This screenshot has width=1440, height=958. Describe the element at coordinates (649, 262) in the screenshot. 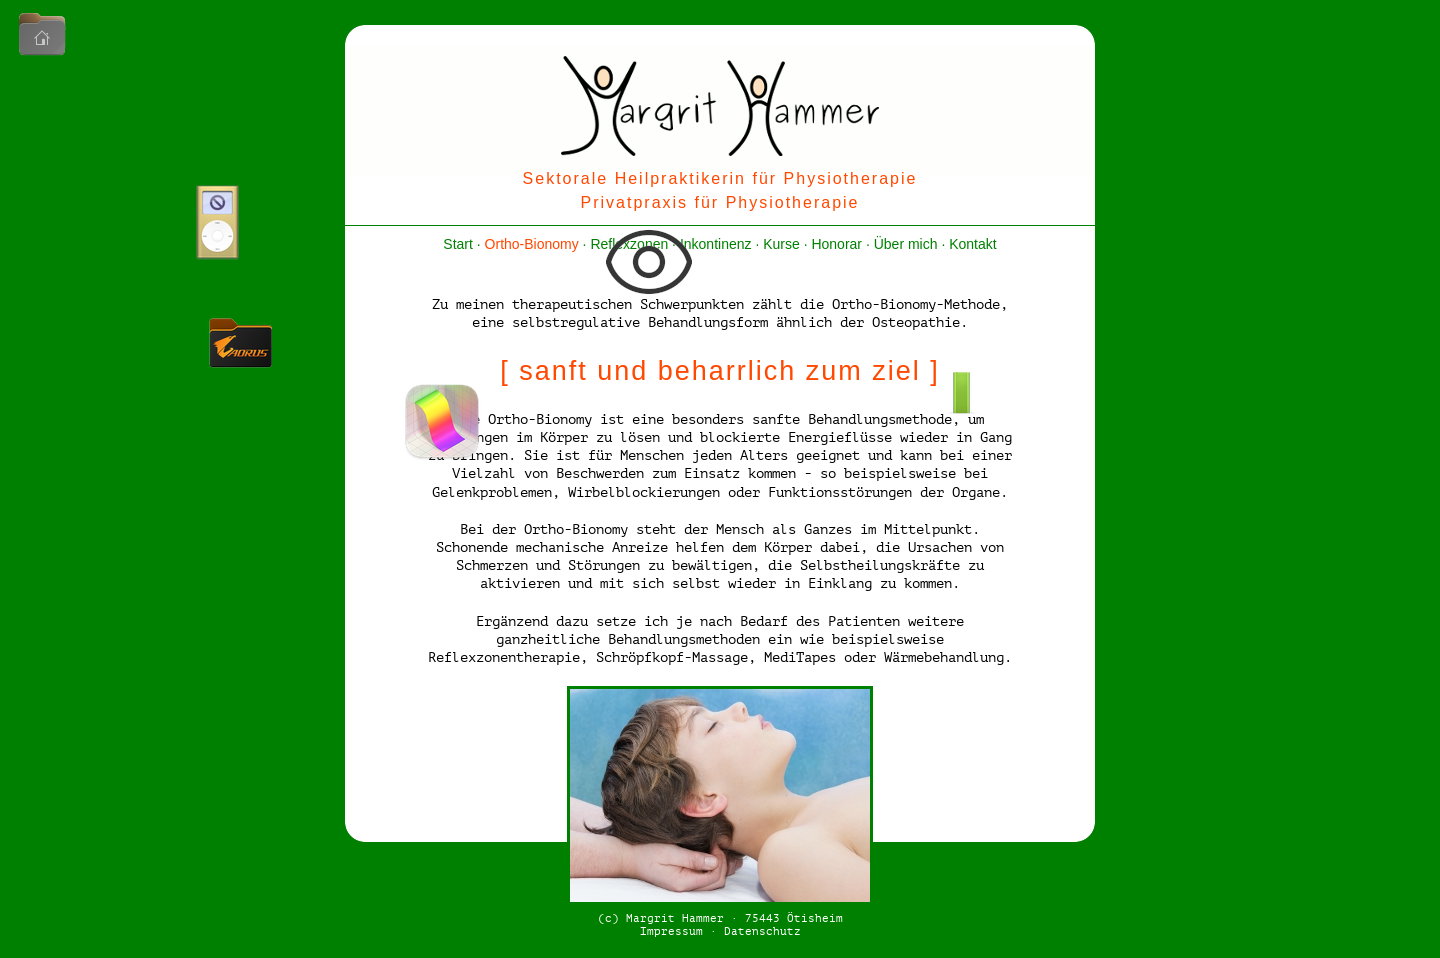

I see `access visibility or display settings` at that location.